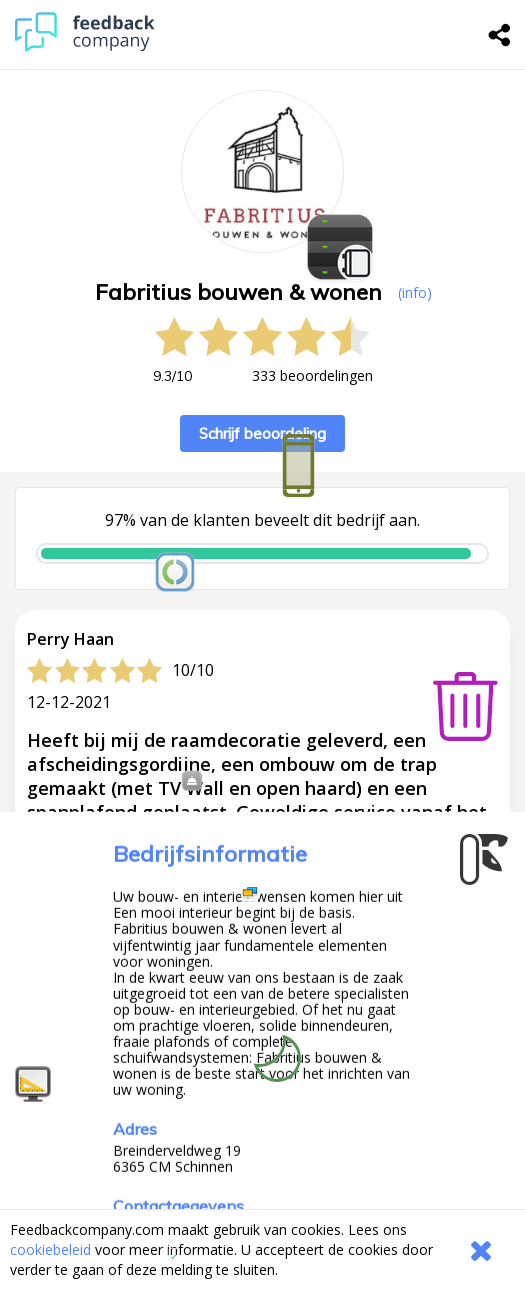 The height and width of the screenshot is (1290, 525). I want to click on indicates half-width input mode is active in fcitx, so click(277, 1058).